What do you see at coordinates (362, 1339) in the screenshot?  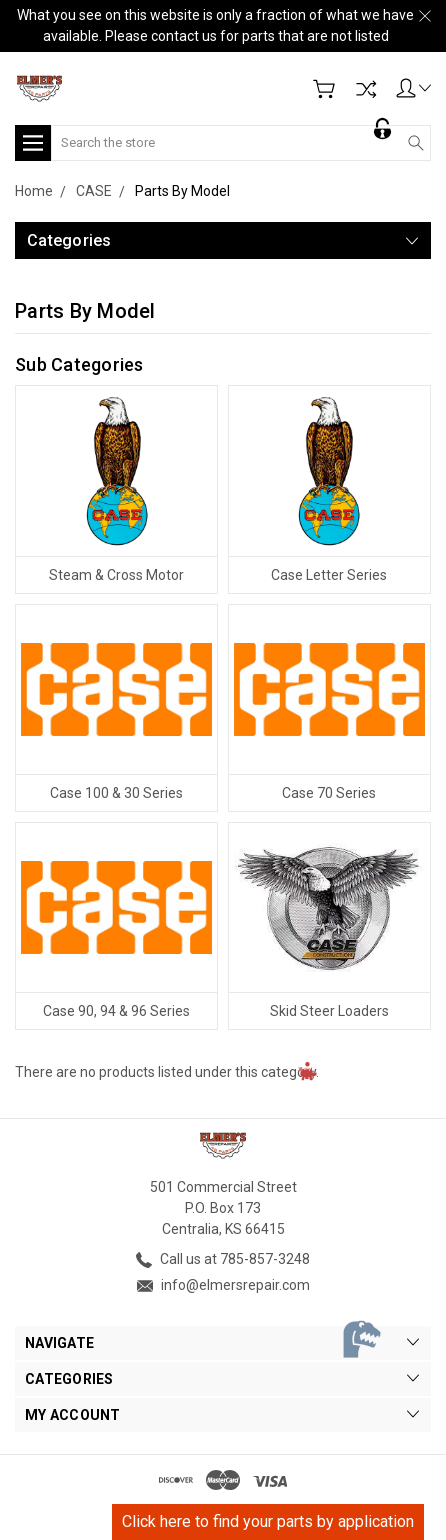 I see `dinosaur or t-rex character selection` at bounding box center [362, 1339].